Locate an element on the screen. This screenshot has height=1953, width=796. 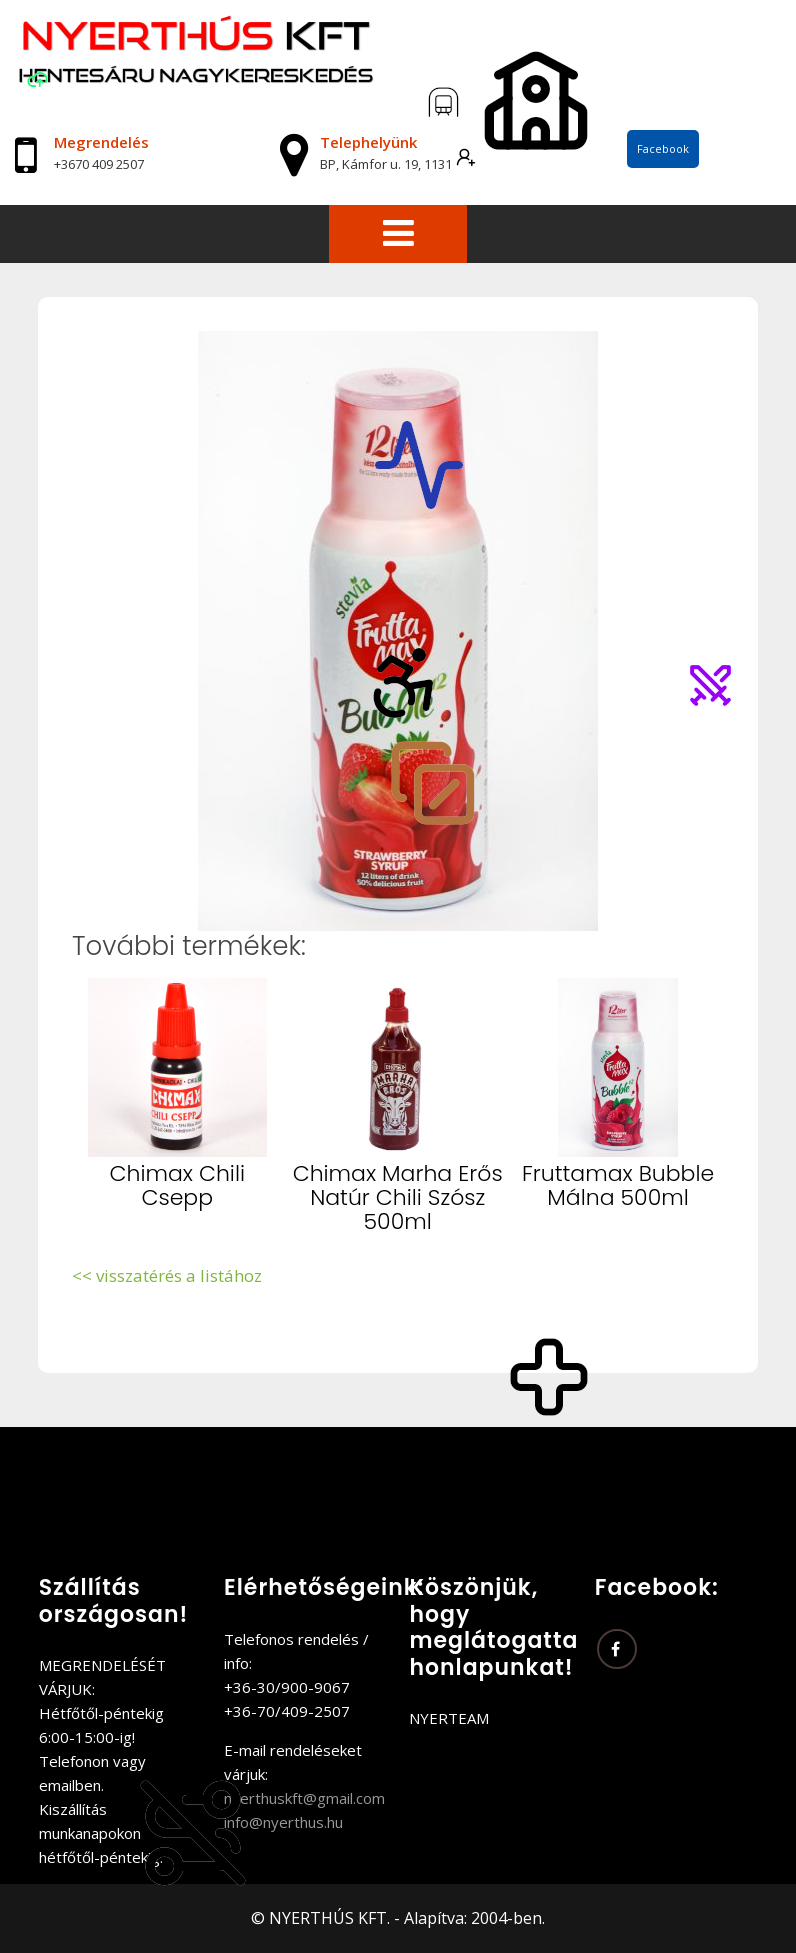
view subway or metro transit options is located at coordinates (443, 103).